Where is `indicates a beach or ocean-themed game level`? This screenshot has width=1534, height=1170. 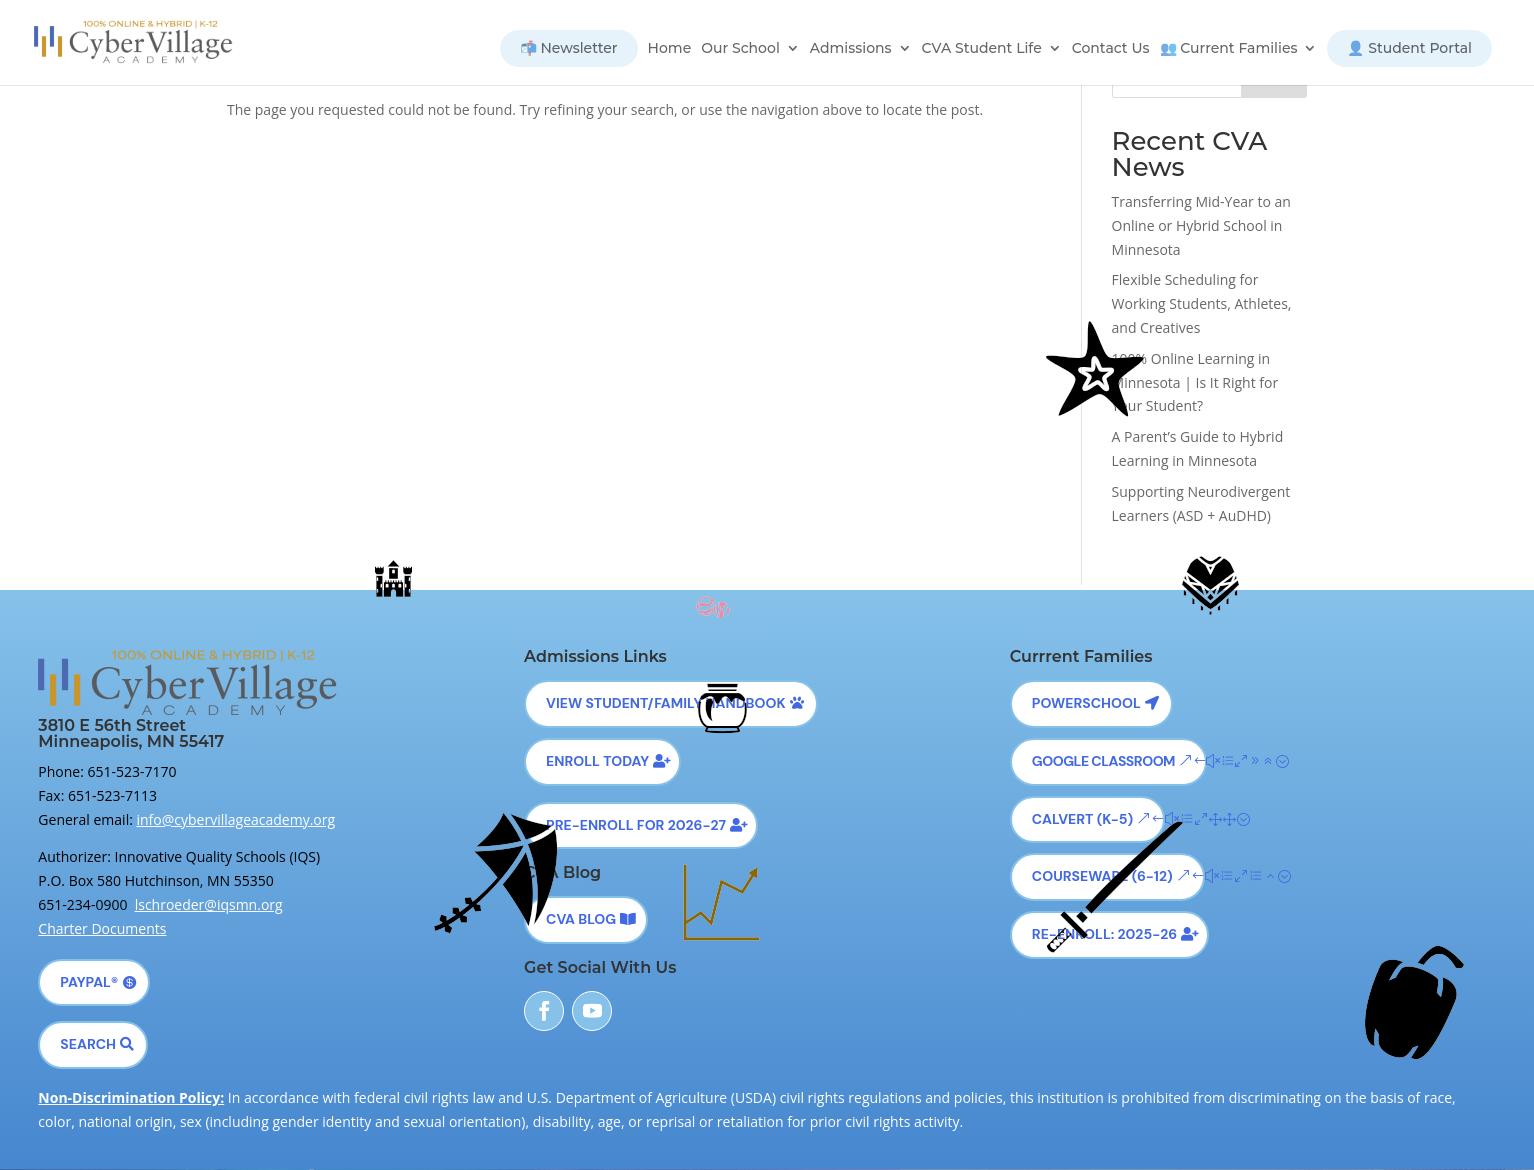 indicates a beach or ocean-themed game level is located at coordinates (1094, 368).